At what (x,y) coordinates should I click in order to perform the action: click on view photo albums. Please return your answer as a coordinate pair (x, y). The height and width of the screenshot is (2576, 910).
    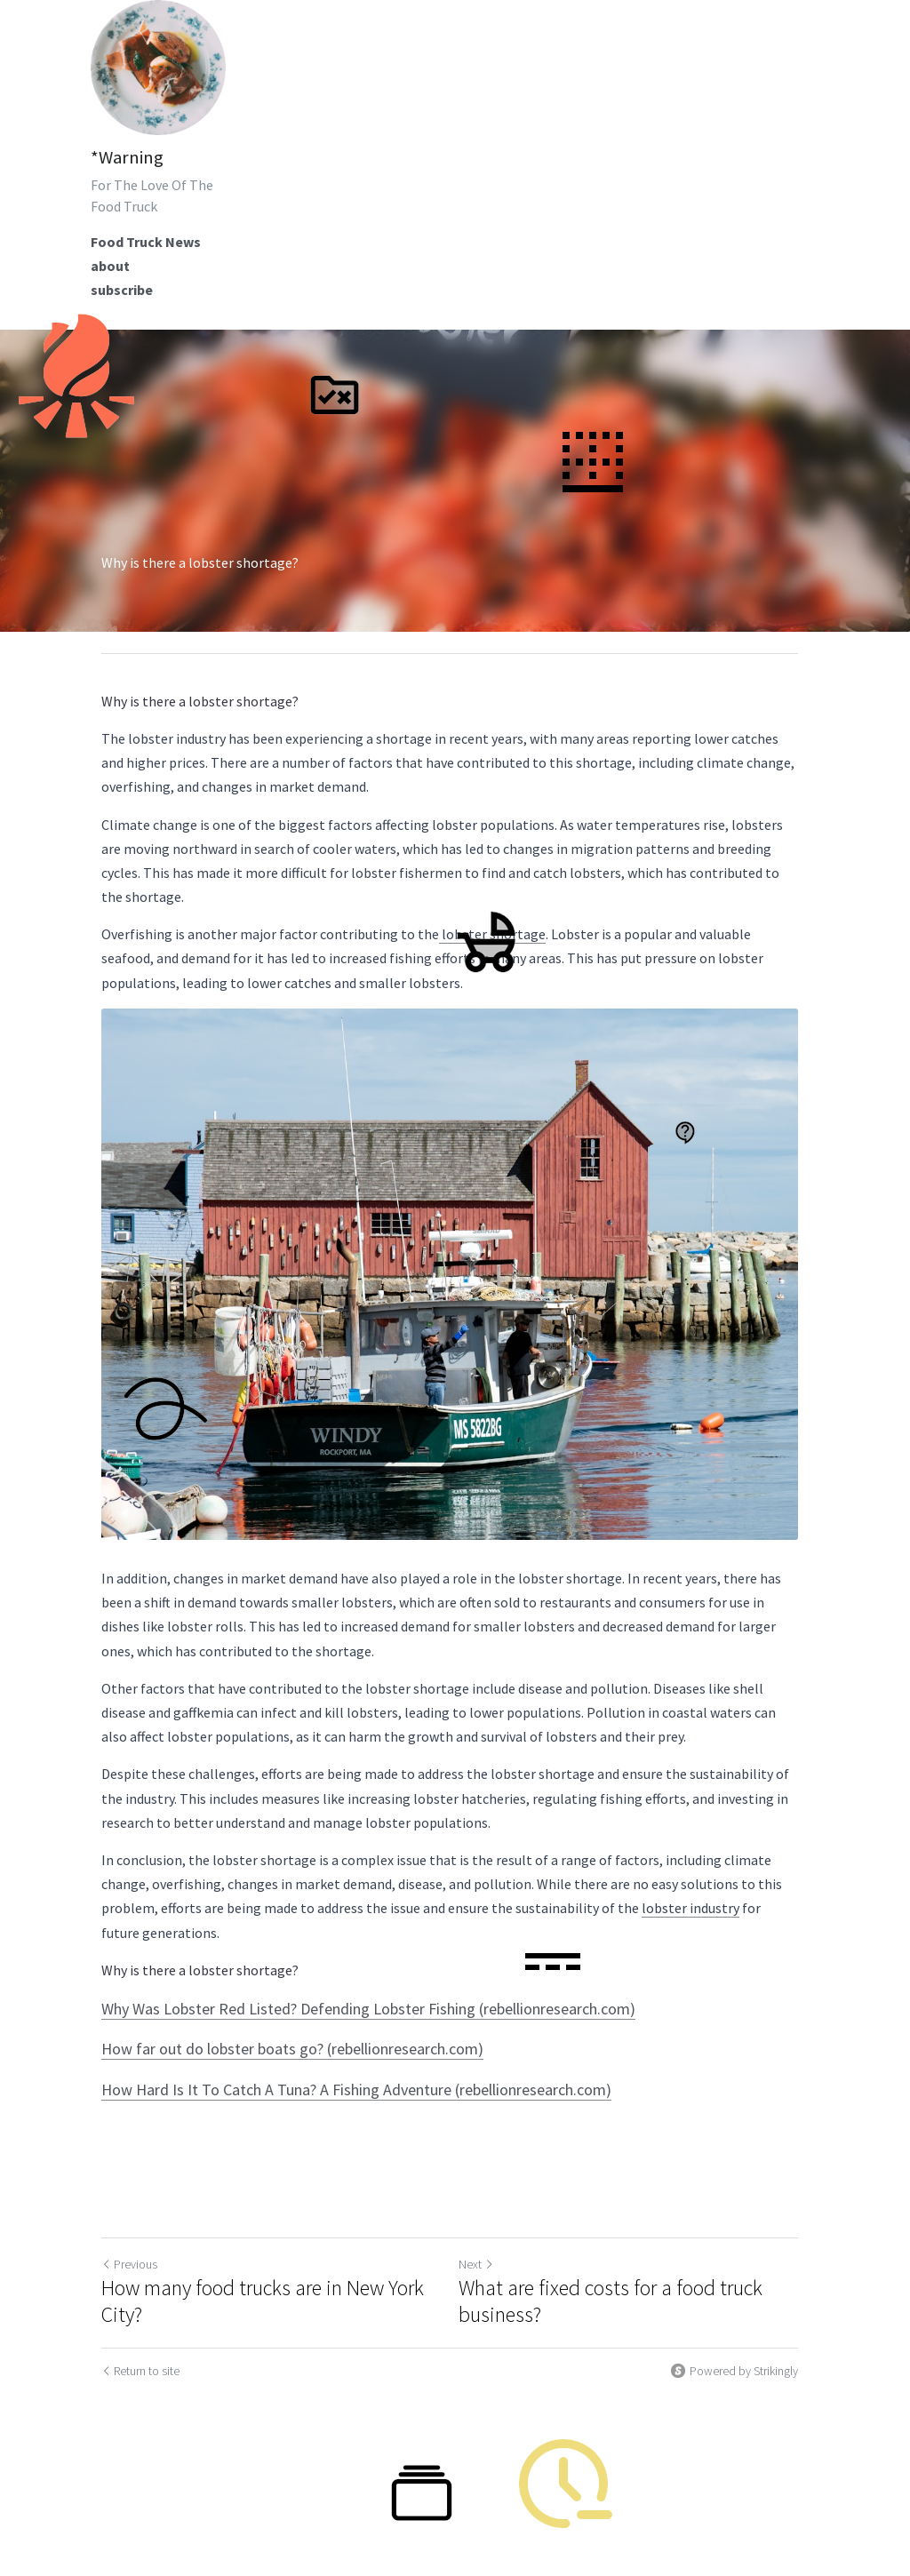
    Looking at the image, I should click on (421, 2492).